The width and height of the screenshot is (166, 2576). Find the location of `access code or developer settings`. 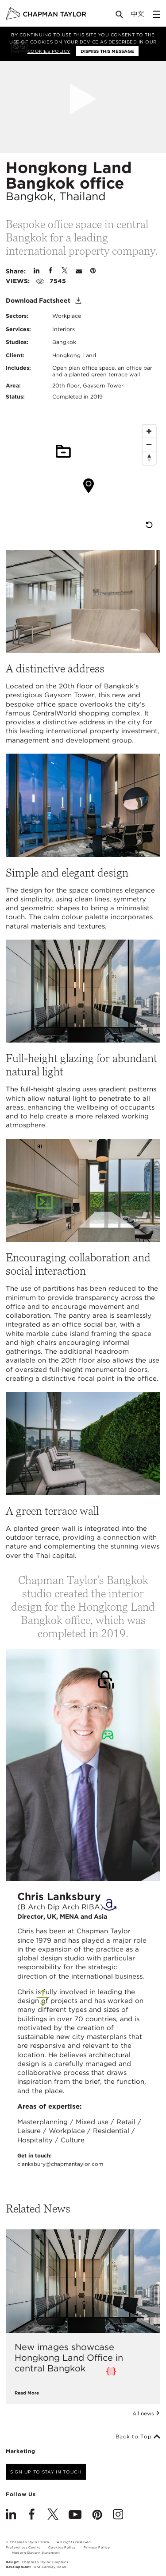

access code or developer settings is located at coordinates (111, 2371).